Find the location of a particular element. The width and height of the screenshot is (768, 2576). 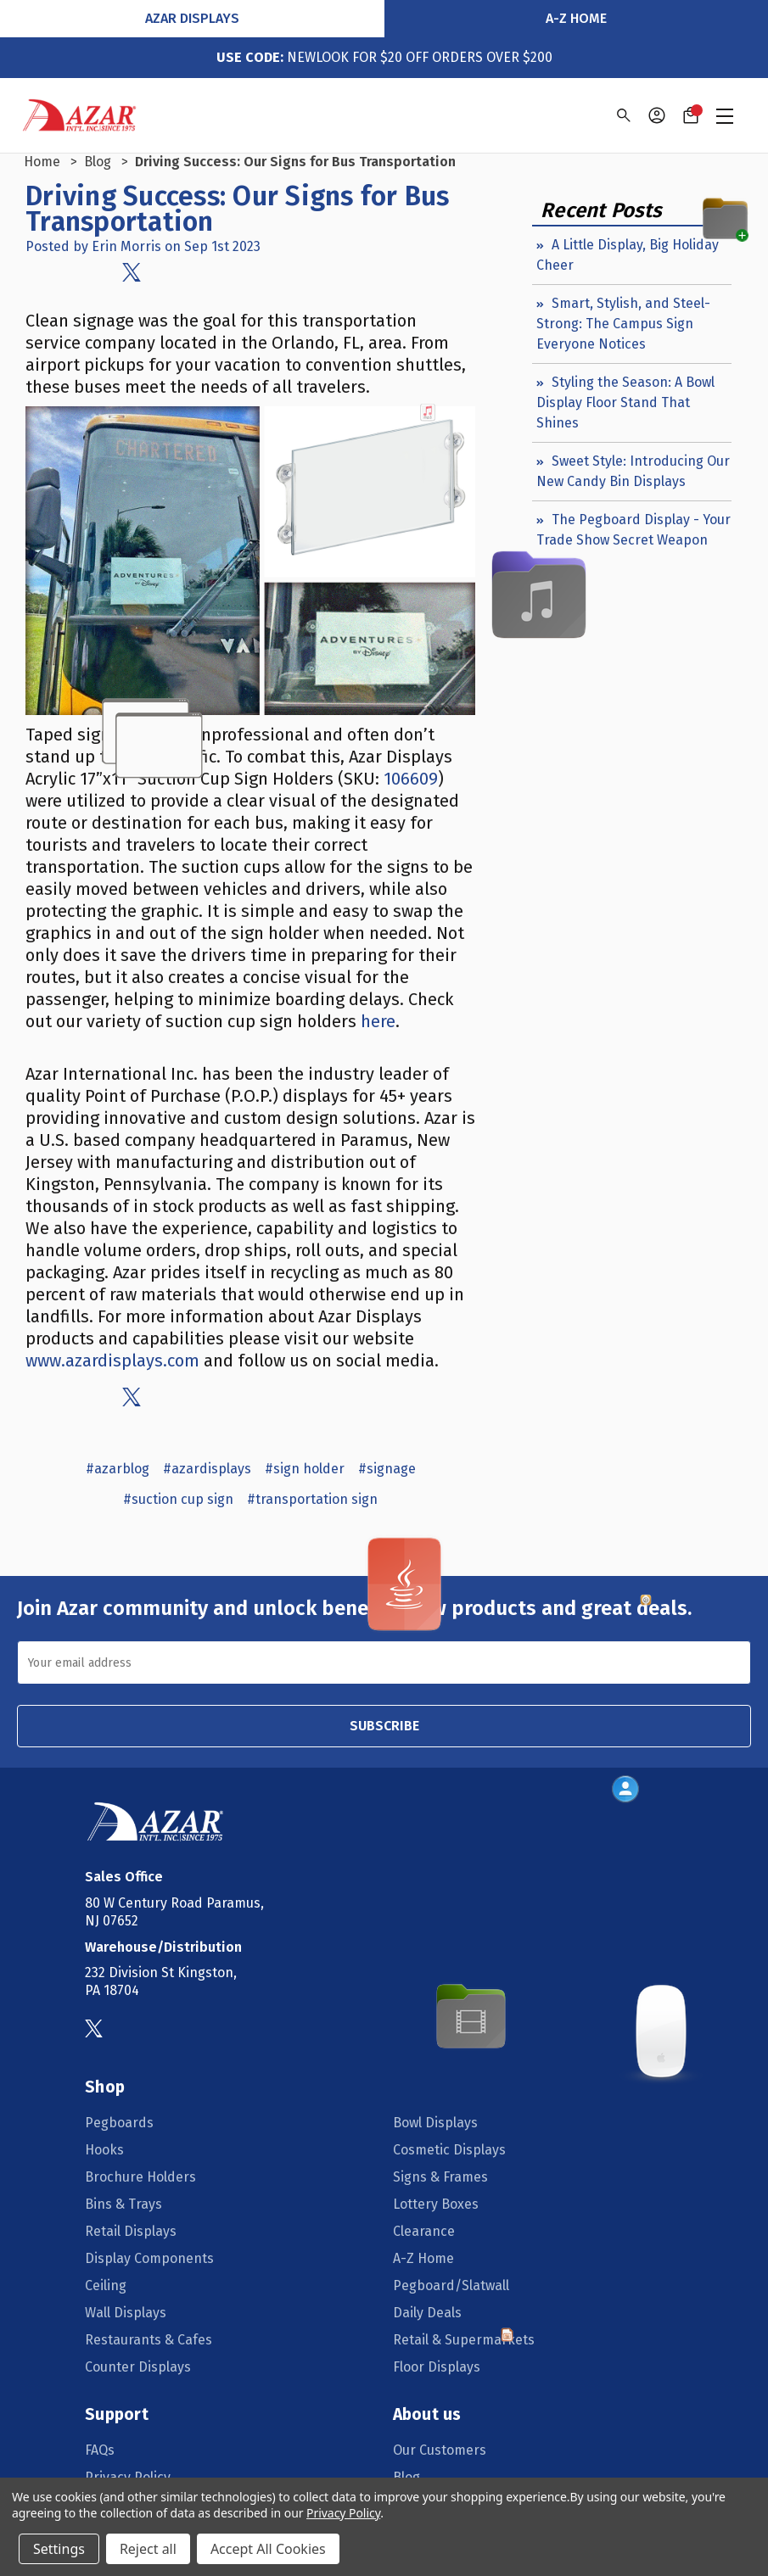

an mp3 audio file is located at coordinates (428, 412).